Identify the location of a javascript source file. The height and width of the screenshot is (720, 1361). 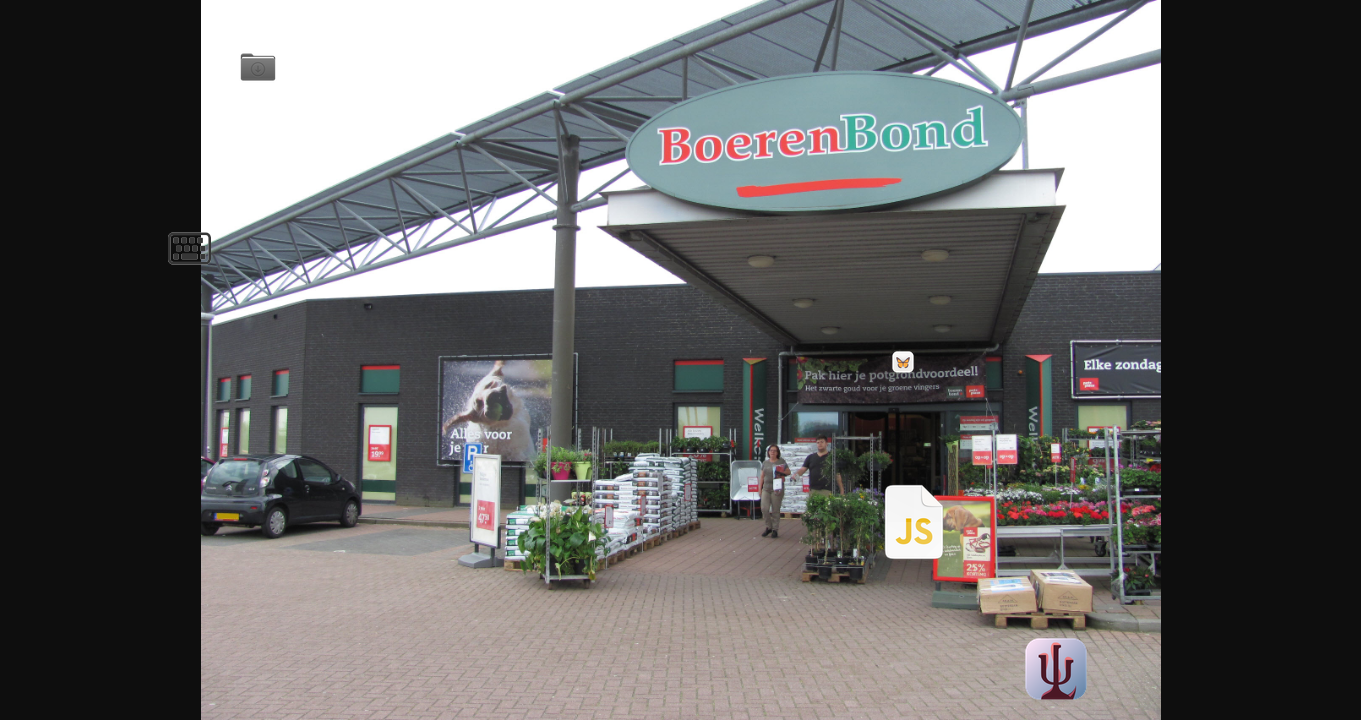
(914, 522).